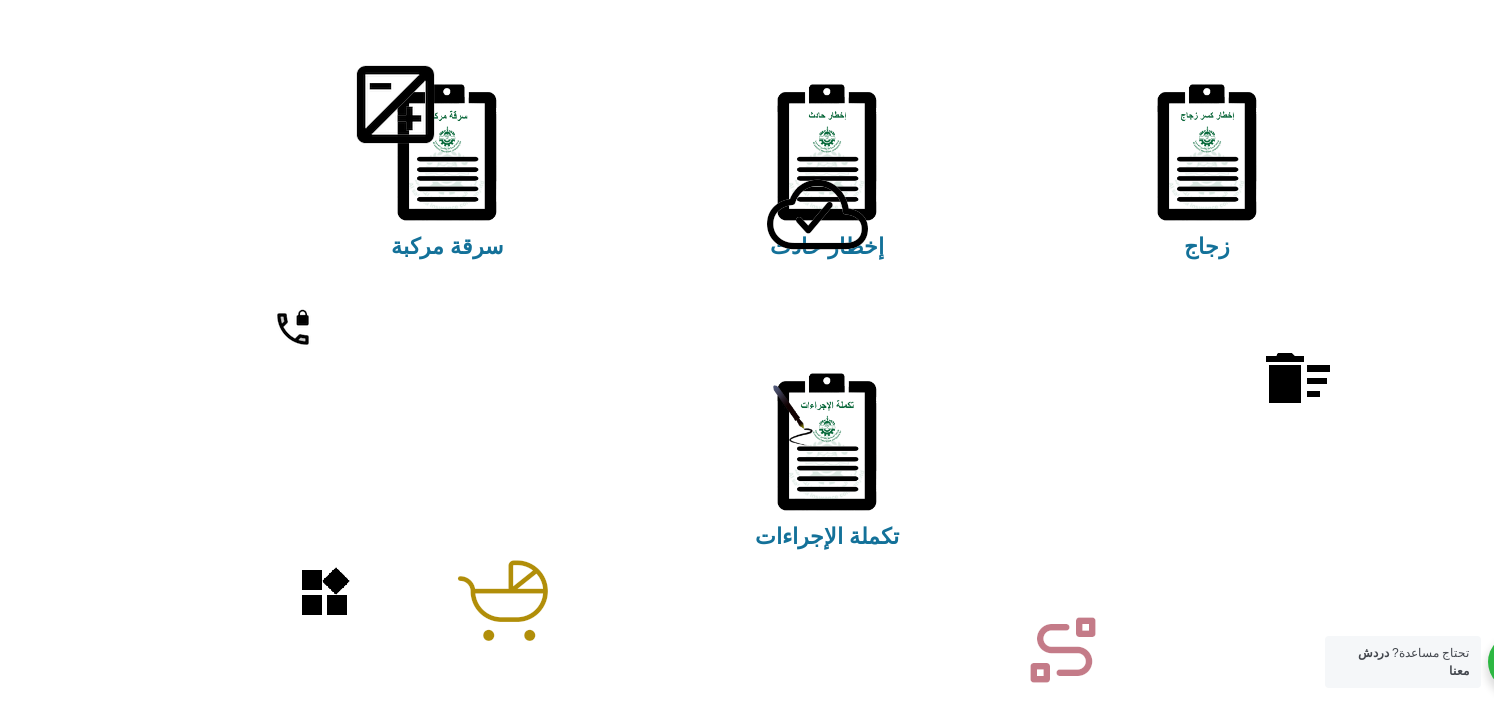  Describe the element at coordinates (817, 214) in the screenshot. I see `file successfully uploaded to cloud` at that location.